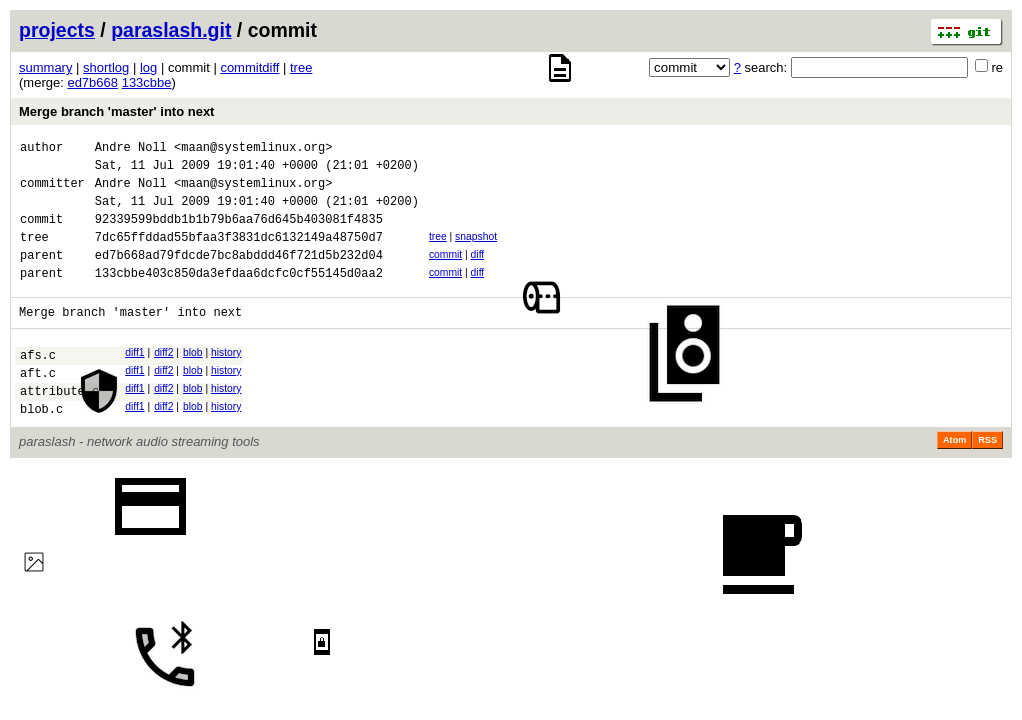  What do you see at coordinates (99, 391) in the screenshot?
I see `access security settings` at bounding box center [99, 391].